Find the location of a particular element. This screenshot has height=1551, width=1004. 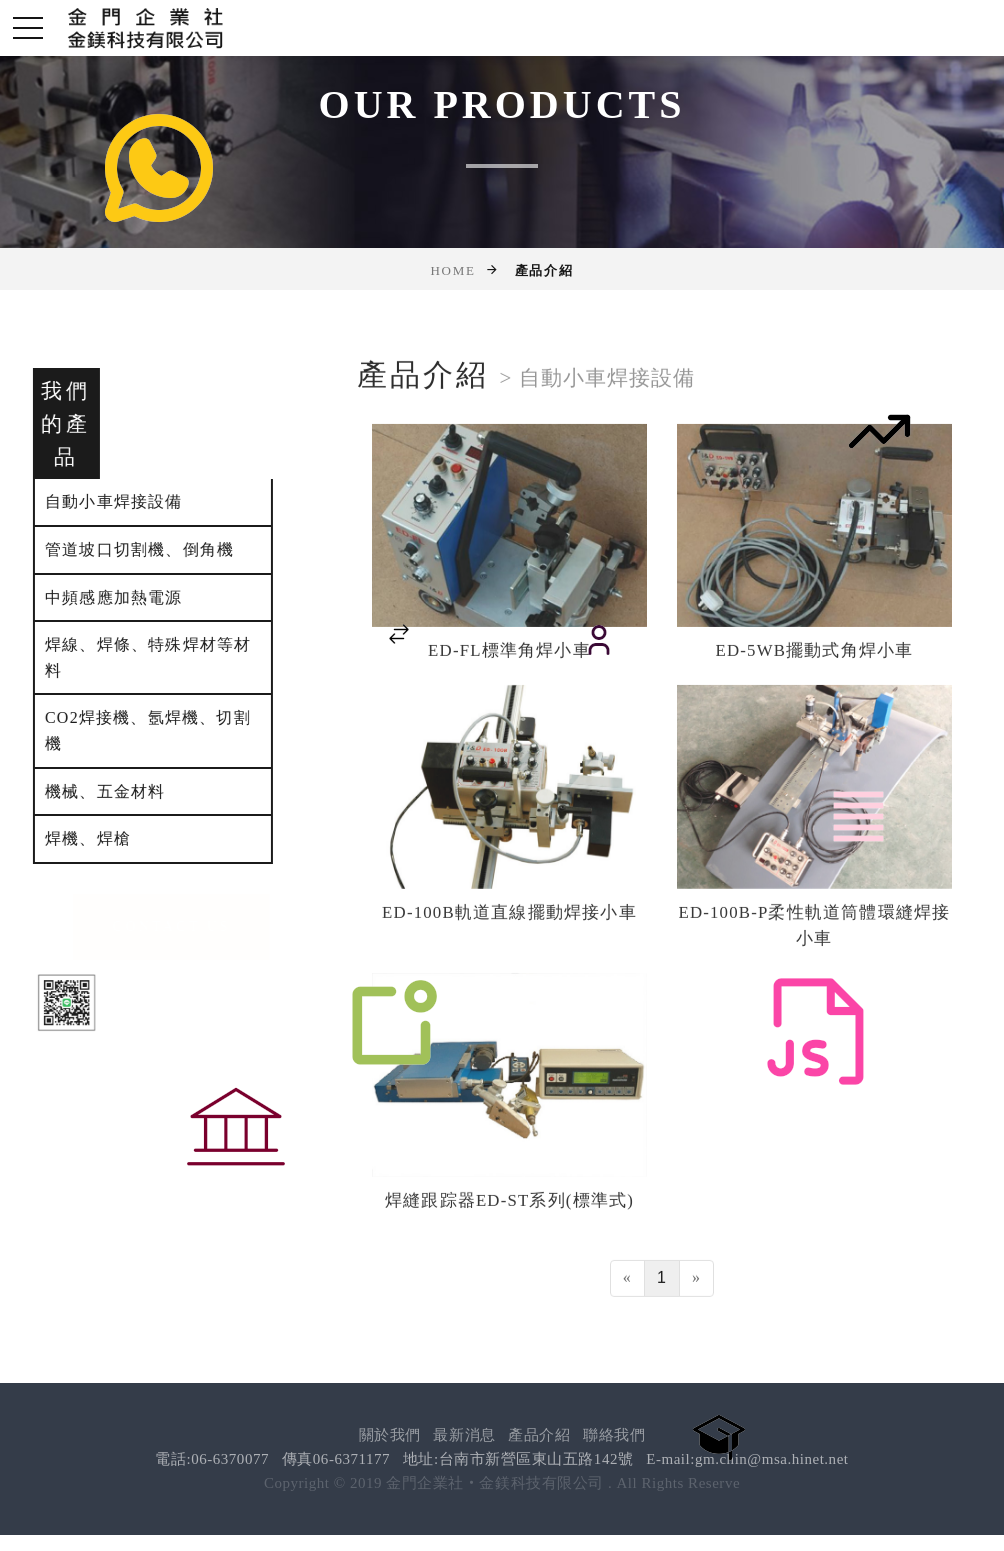

javascript file indicator is located at coordinates (818, 1031).